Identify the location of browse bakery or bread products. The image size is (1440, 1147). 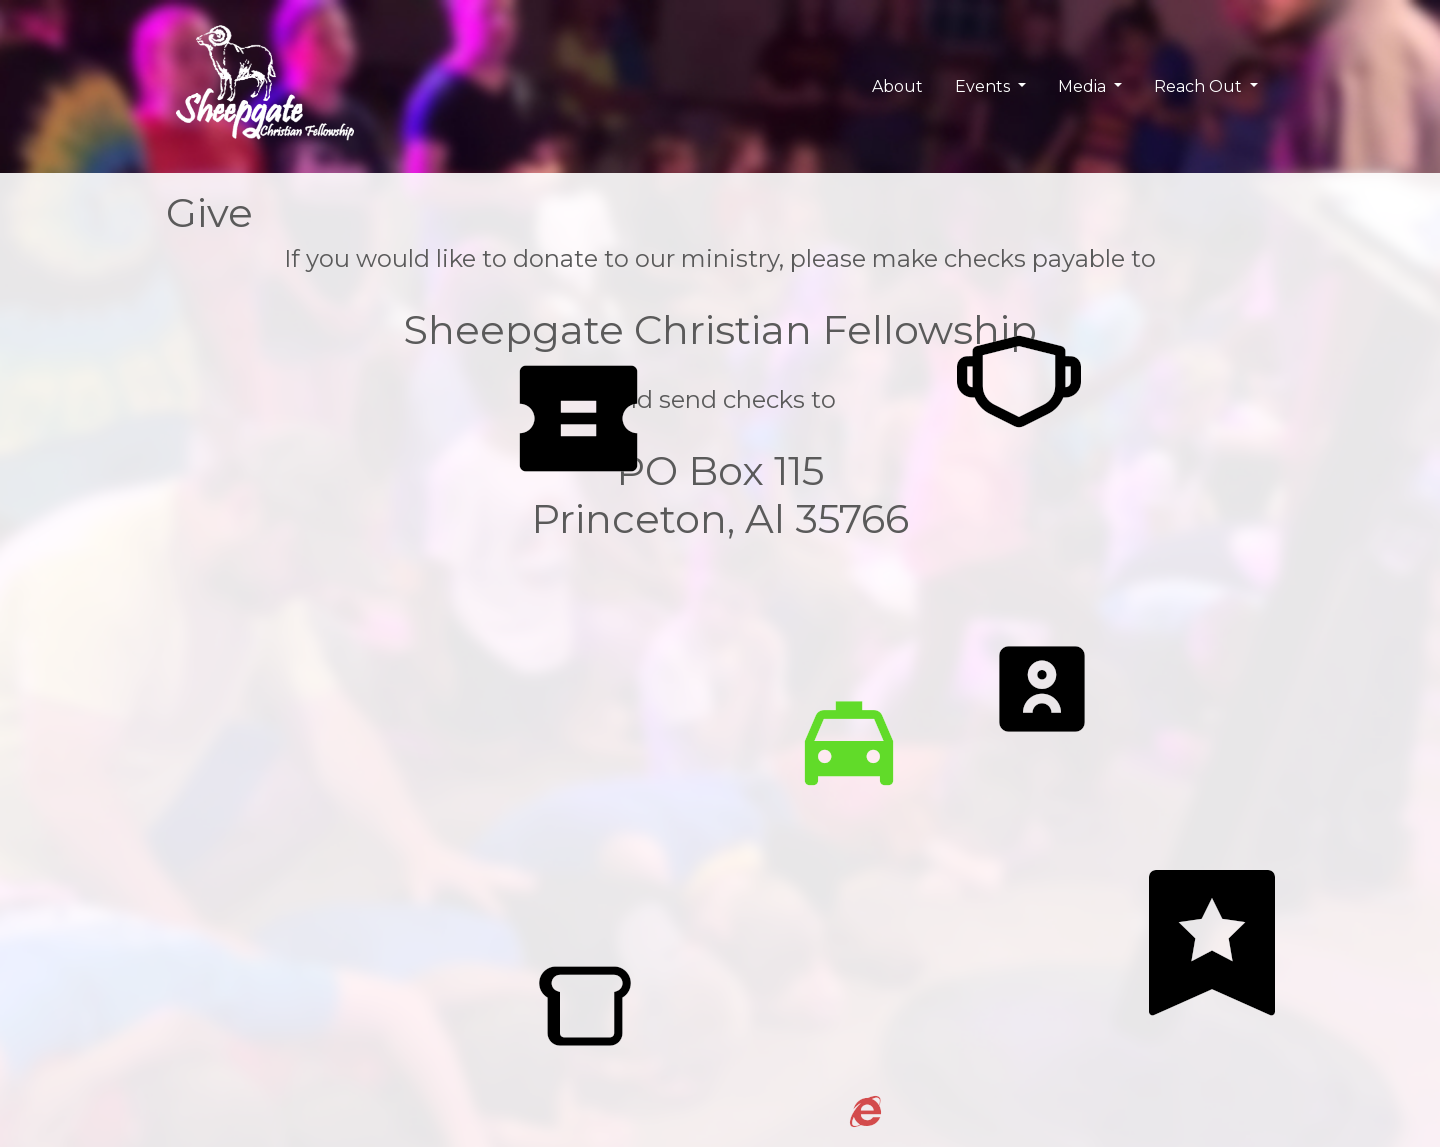
(585, 1004).